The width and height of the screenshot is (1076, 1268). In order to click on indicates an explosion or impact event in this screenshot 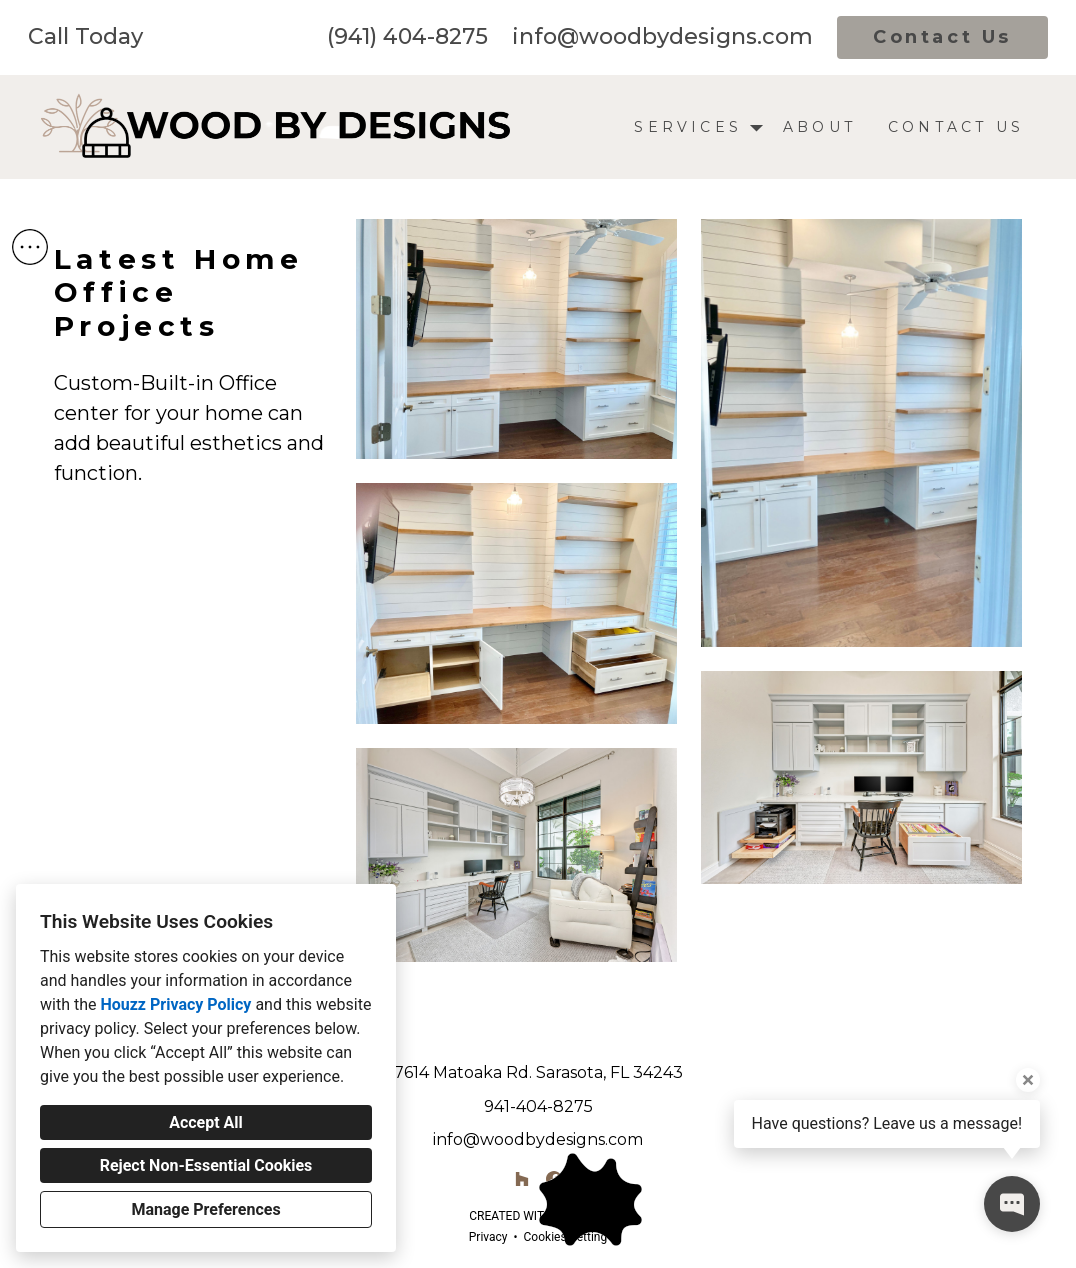, I will do `click(590, 1199)`.